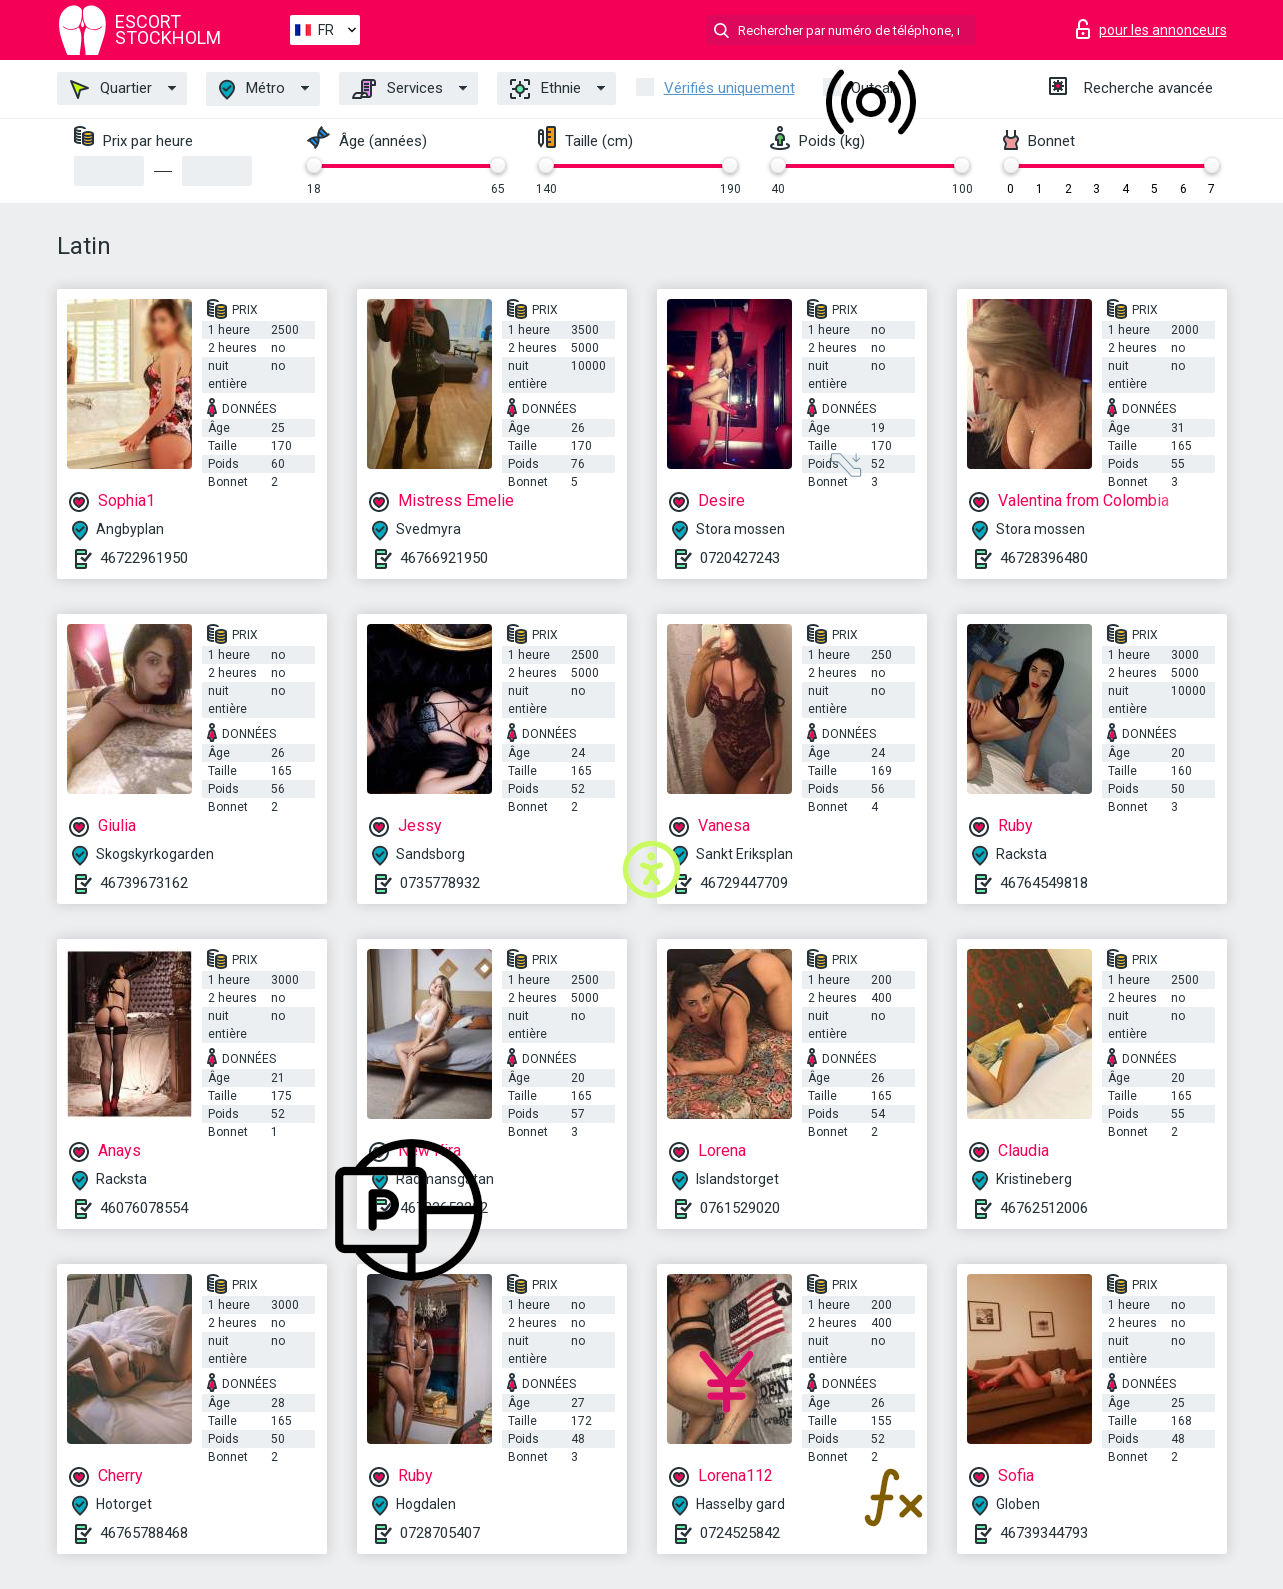 This screenshot has width=1283, height=1589. Describe the element at coordinates (846, 465) in the screenshot. I see `indicates escalator going down` at that location.